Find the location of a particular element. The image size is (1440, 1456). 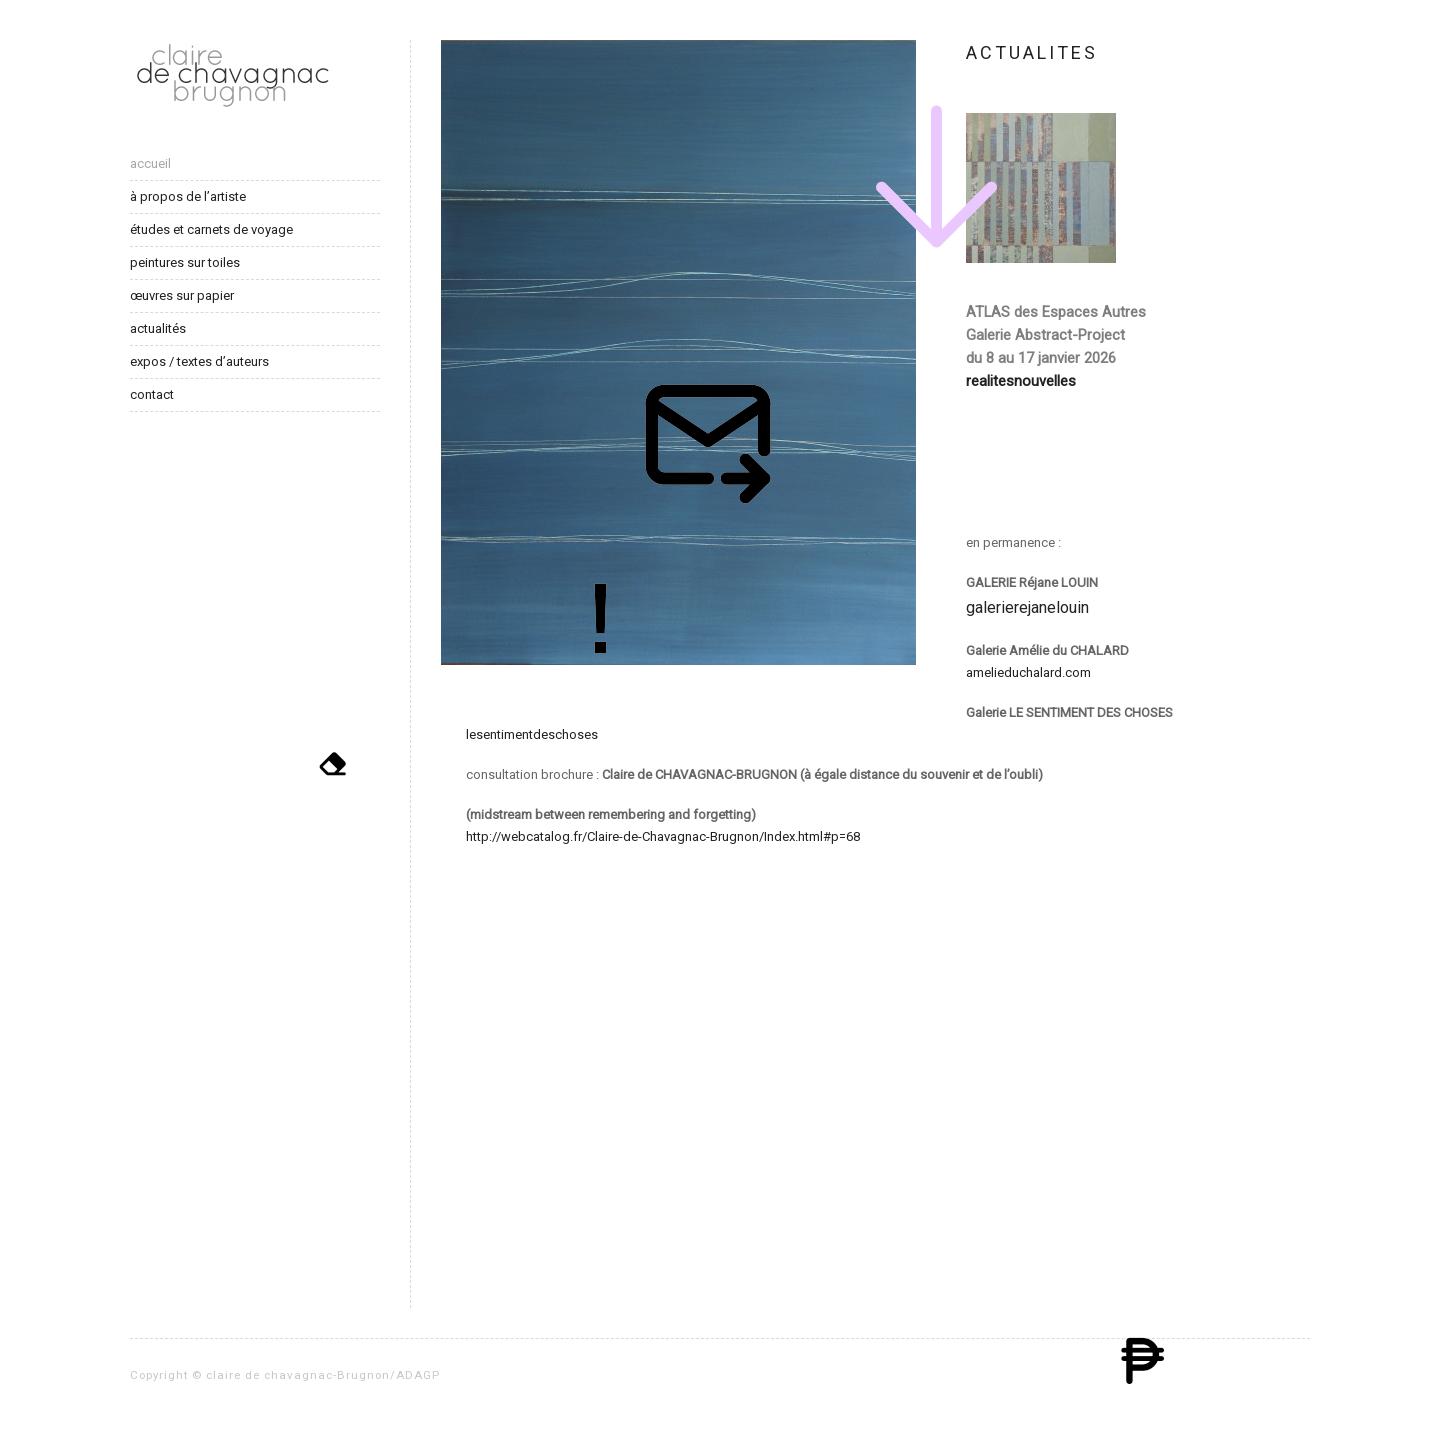

scroll down or view more content is located at coordinates (936, 176).